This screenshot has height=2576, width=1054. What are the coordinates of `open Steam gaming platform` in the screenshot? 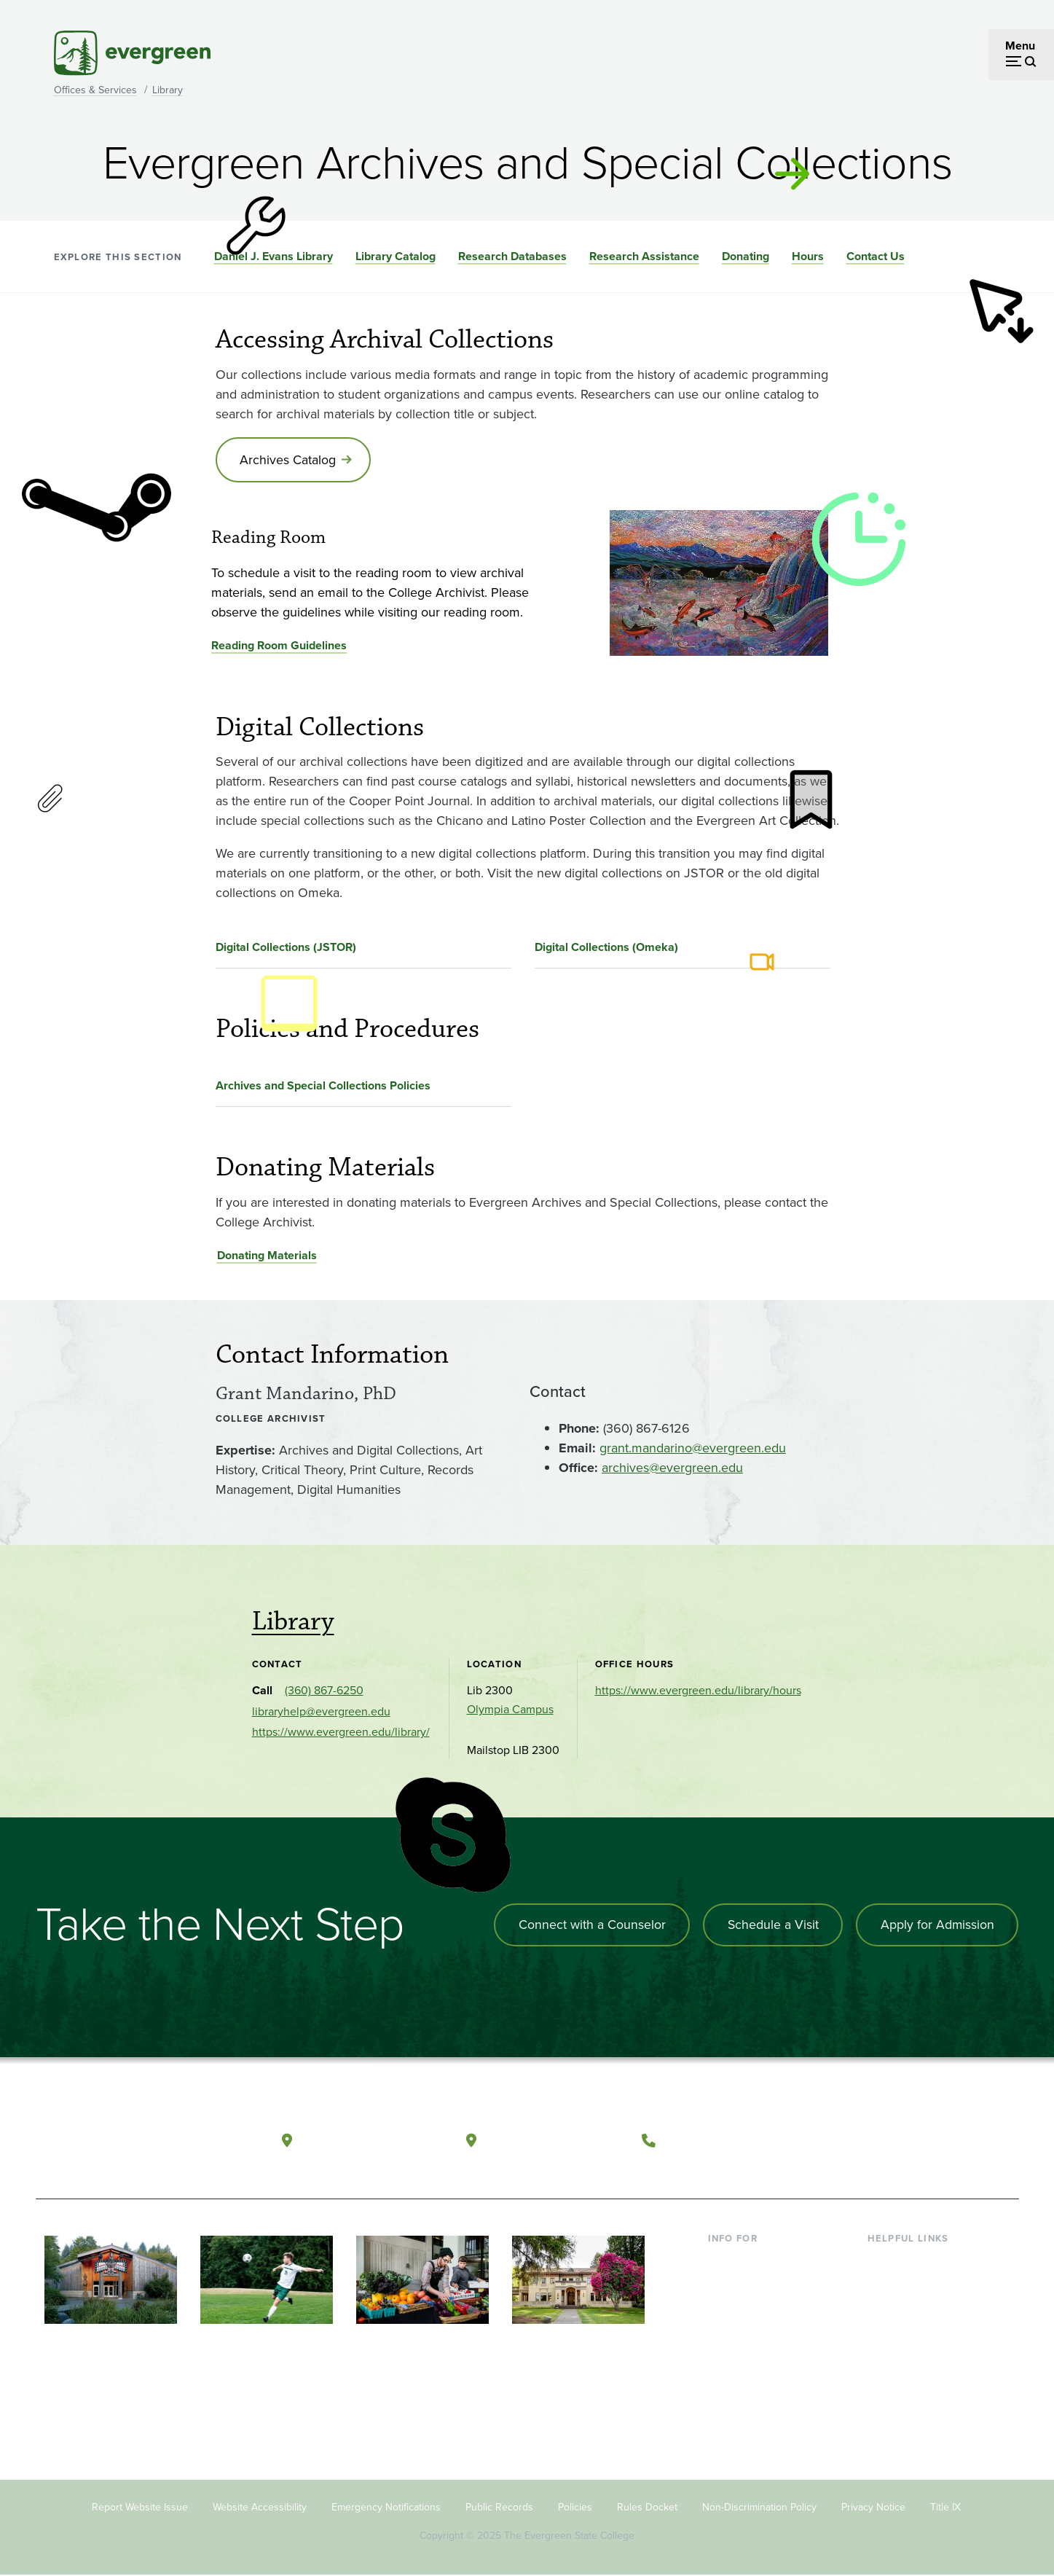 It's located at (96, 507).